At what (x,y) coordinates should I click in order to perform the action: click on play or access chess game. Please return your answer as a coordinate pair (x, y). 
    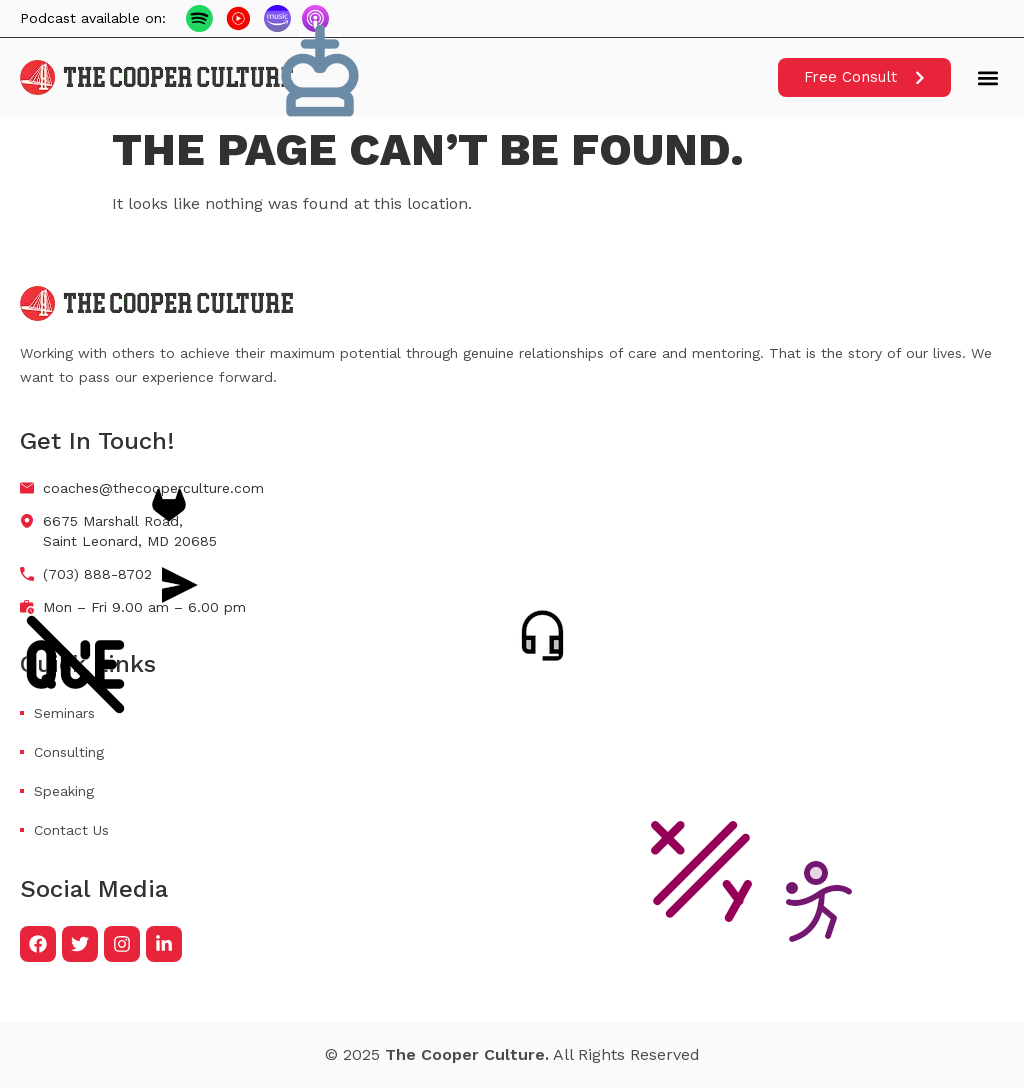
    Looking at the image, I should click on (320, 73).